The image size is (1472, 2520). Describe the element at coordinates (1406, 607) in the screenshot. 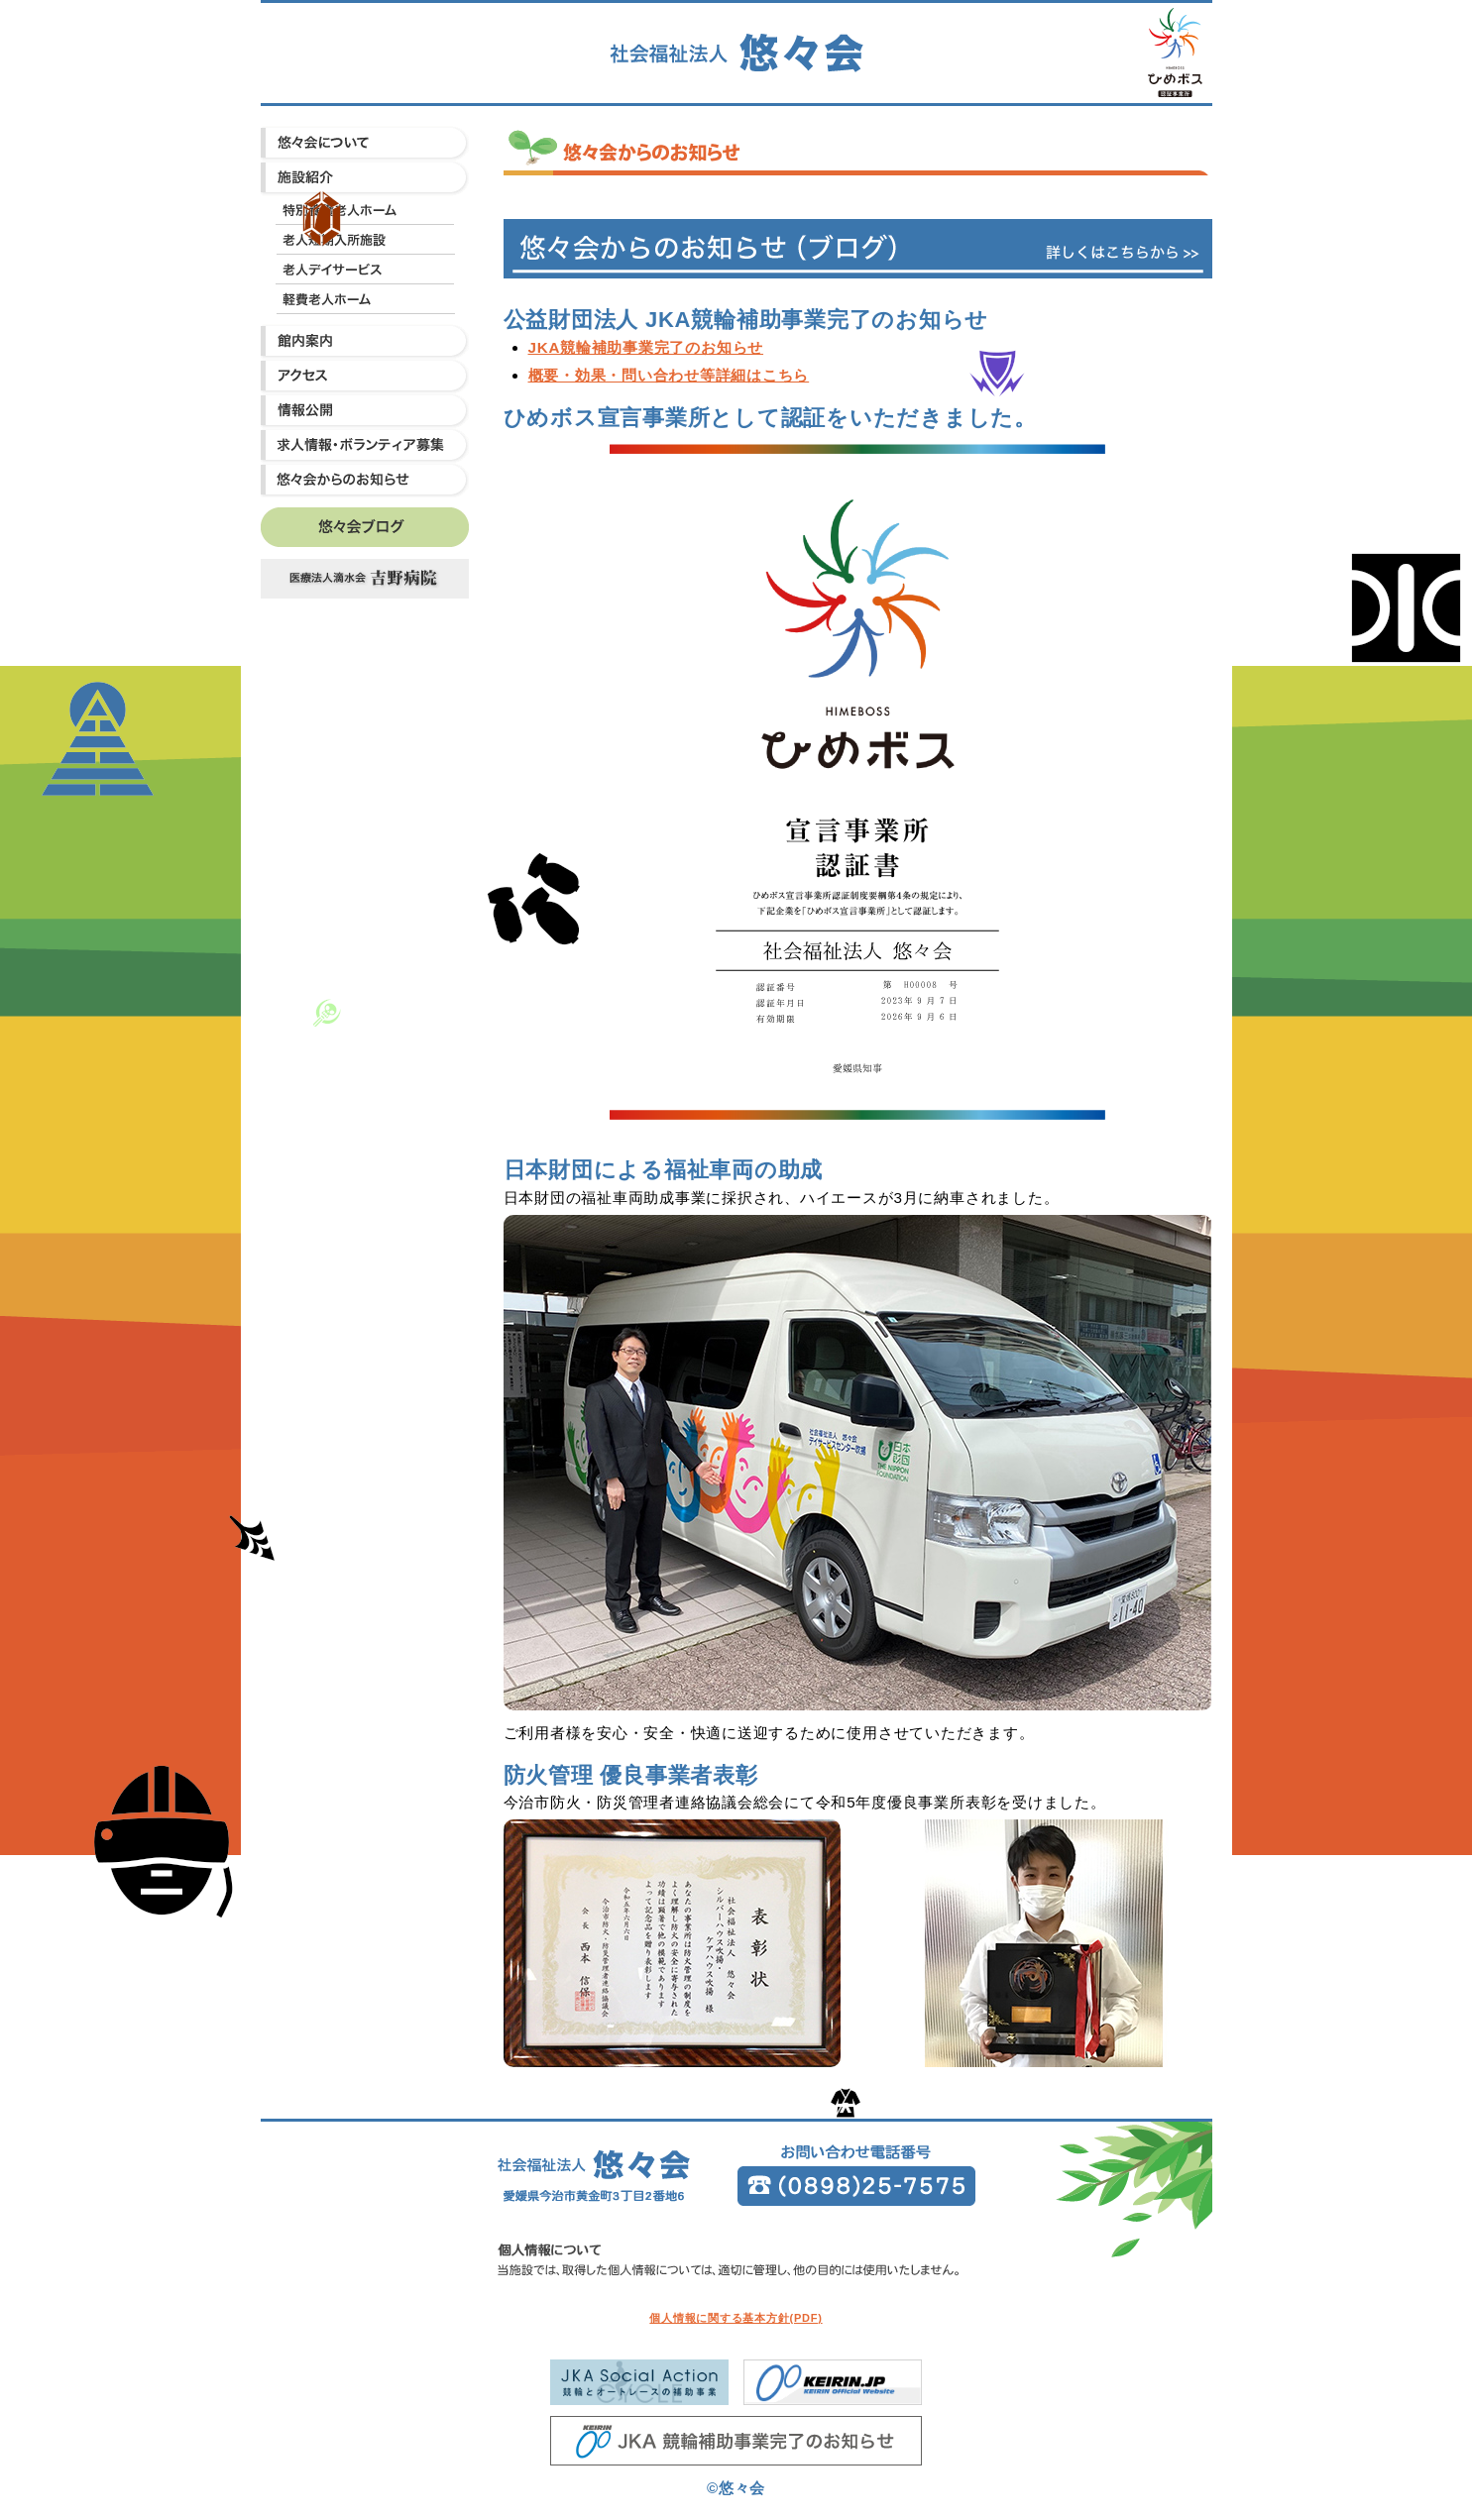

I see `abstract game logo or brand icon` at that location.